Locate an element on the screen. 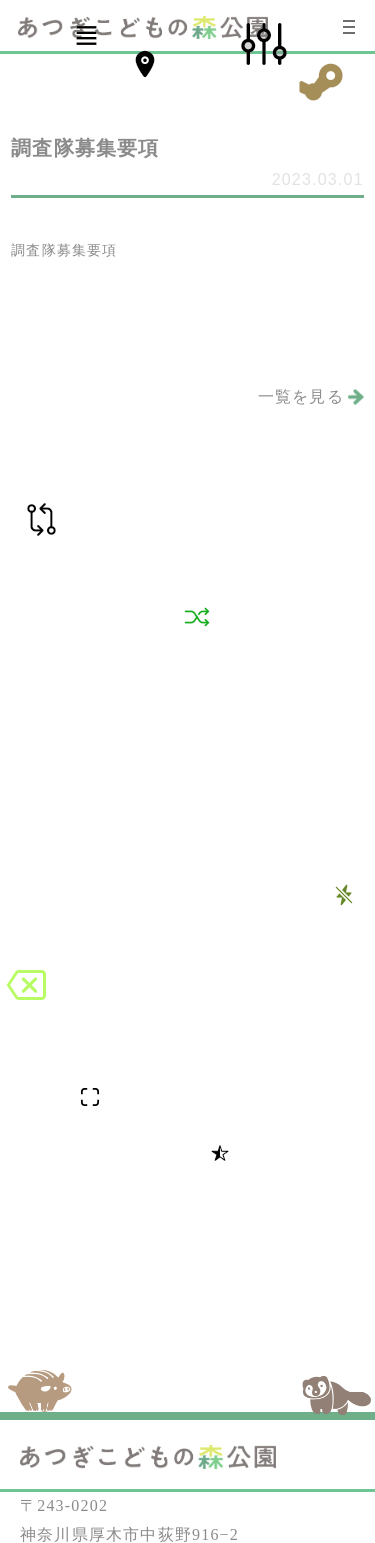  adjust settings or preferences is located at coordinates (264, 44).